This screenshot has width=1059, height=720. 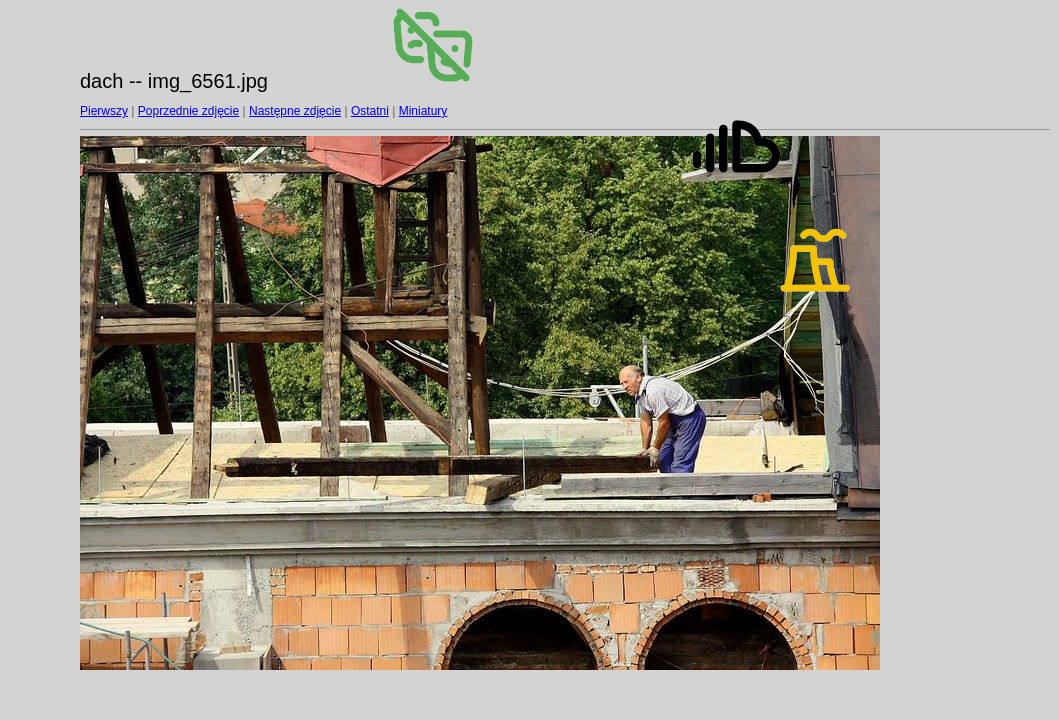 I want to click on view factory or manufacturing facilities, so click(x=813, y=258).